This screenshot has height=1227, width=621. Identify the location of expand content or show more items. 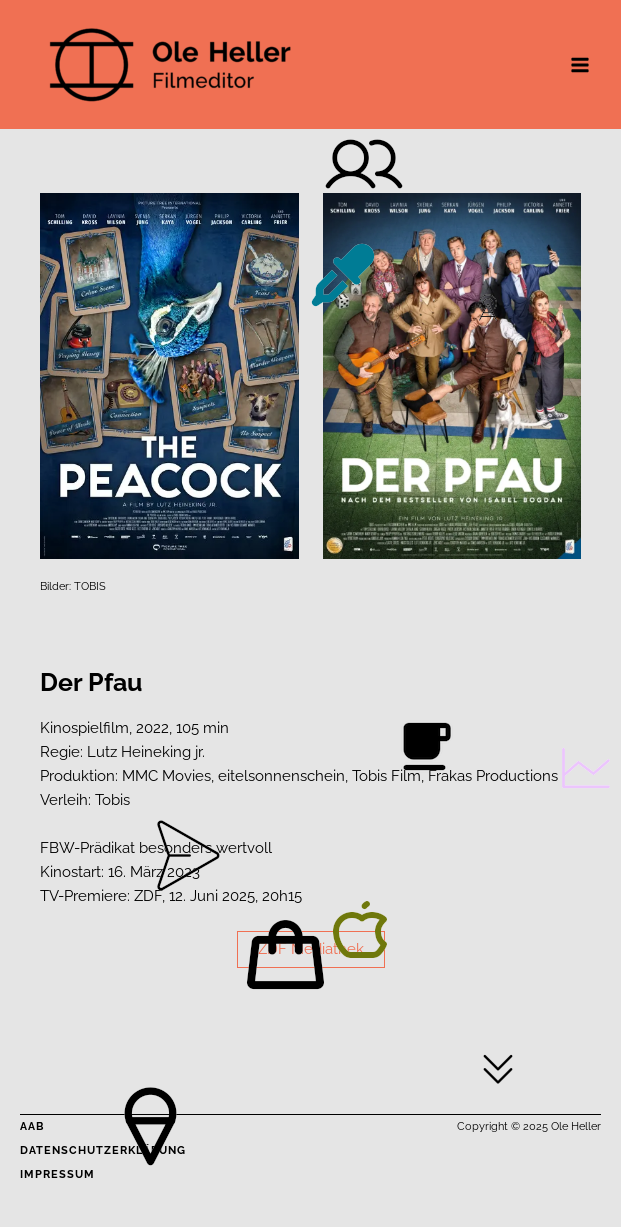
(498, 1068).